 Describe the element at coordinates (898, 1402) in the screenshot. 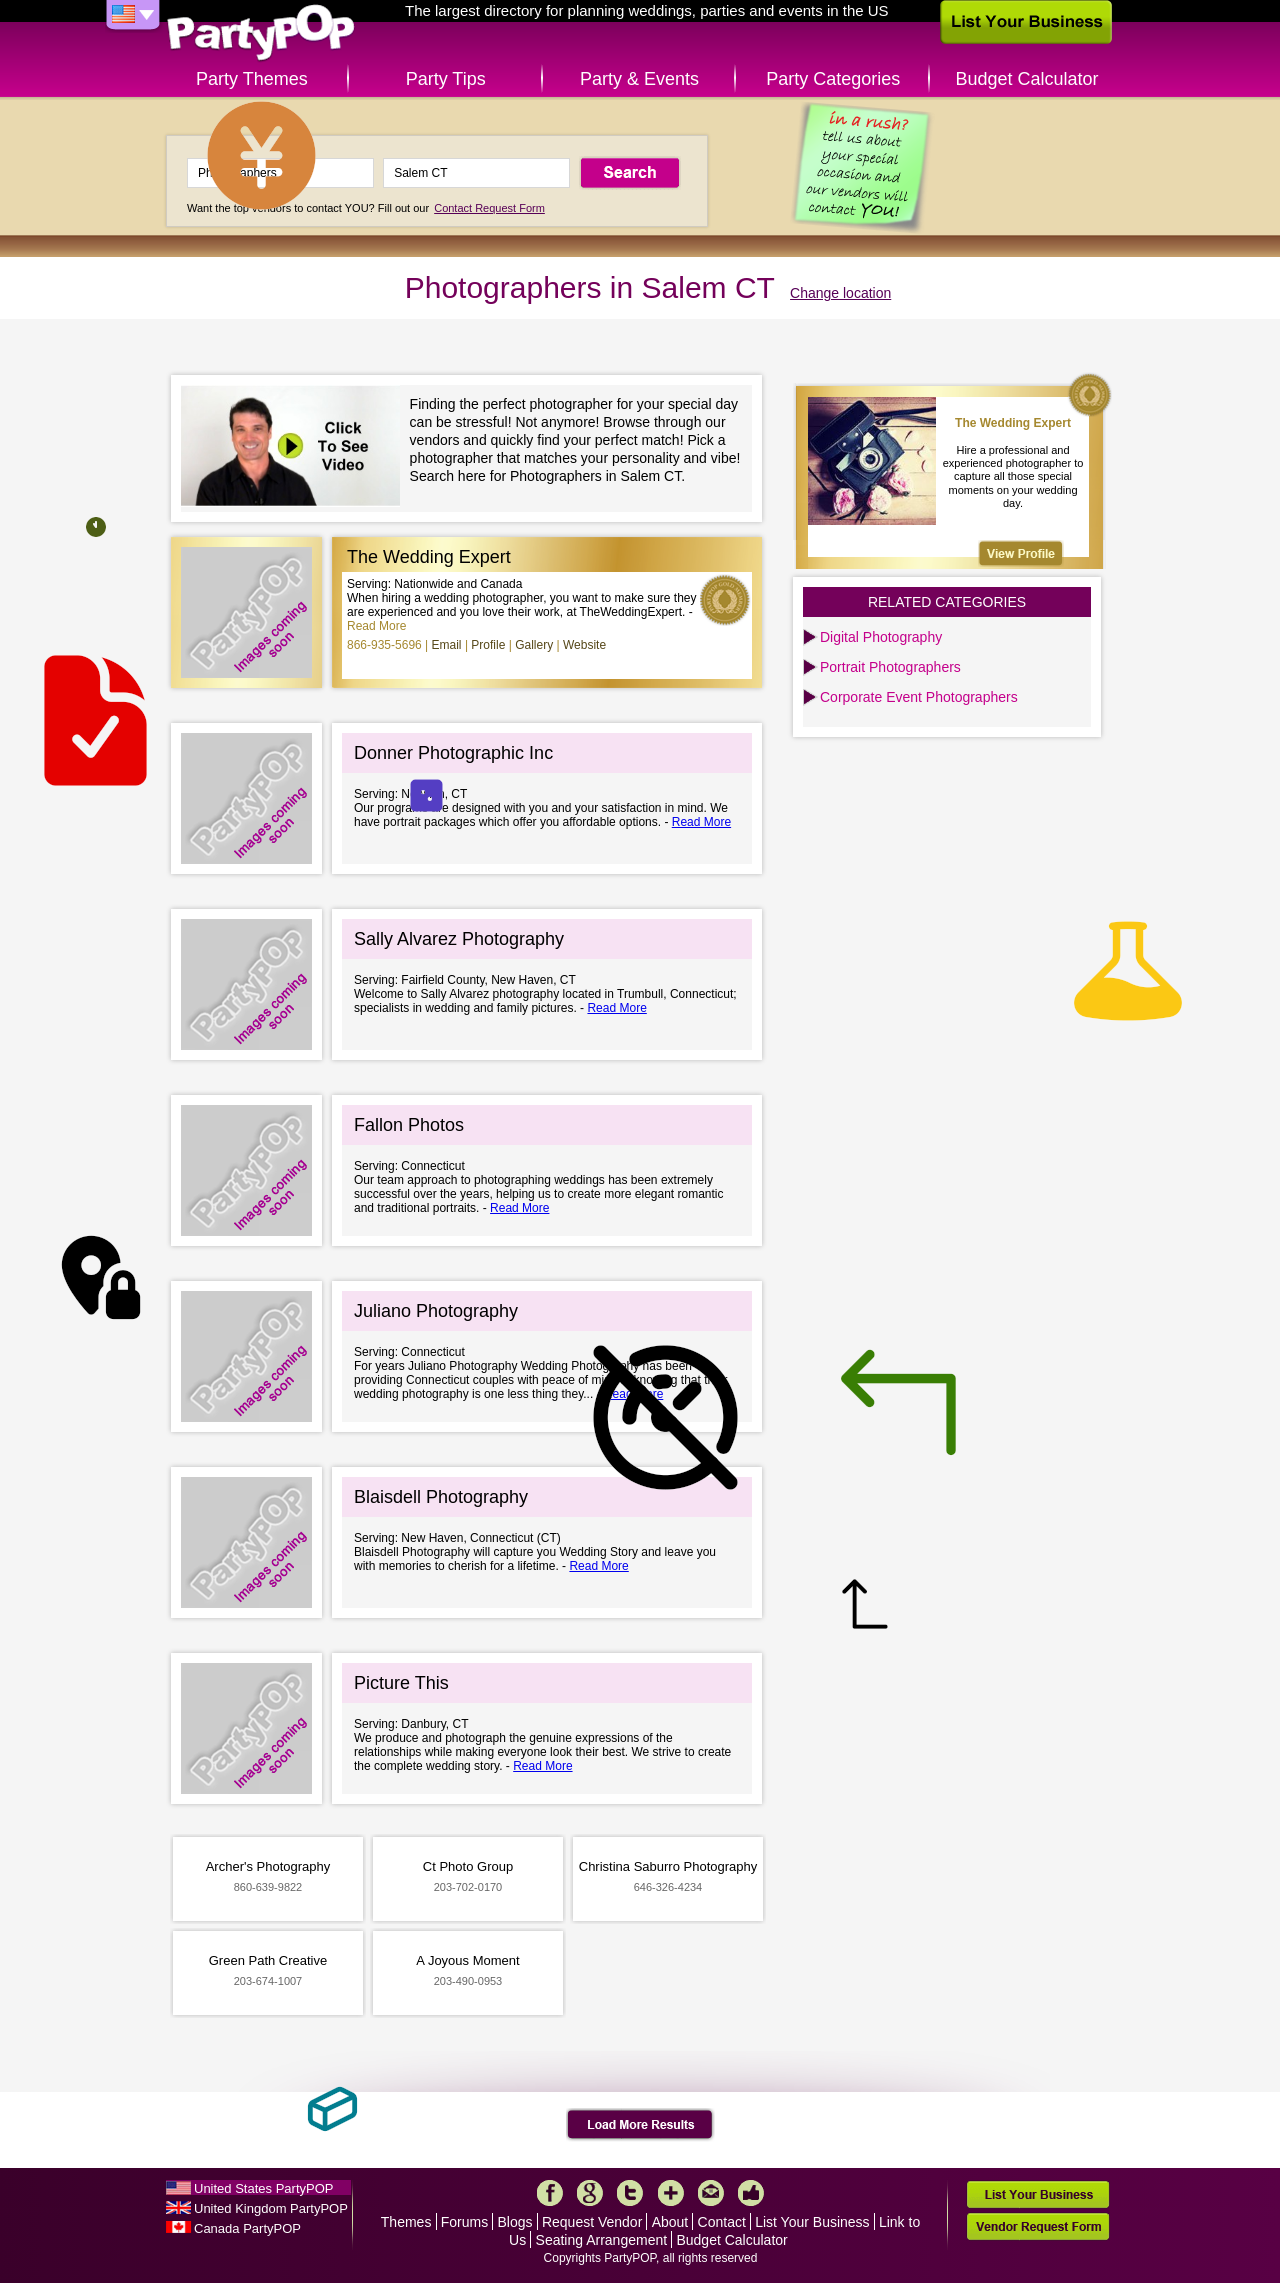

I see `go back to the previous screen` at that location.